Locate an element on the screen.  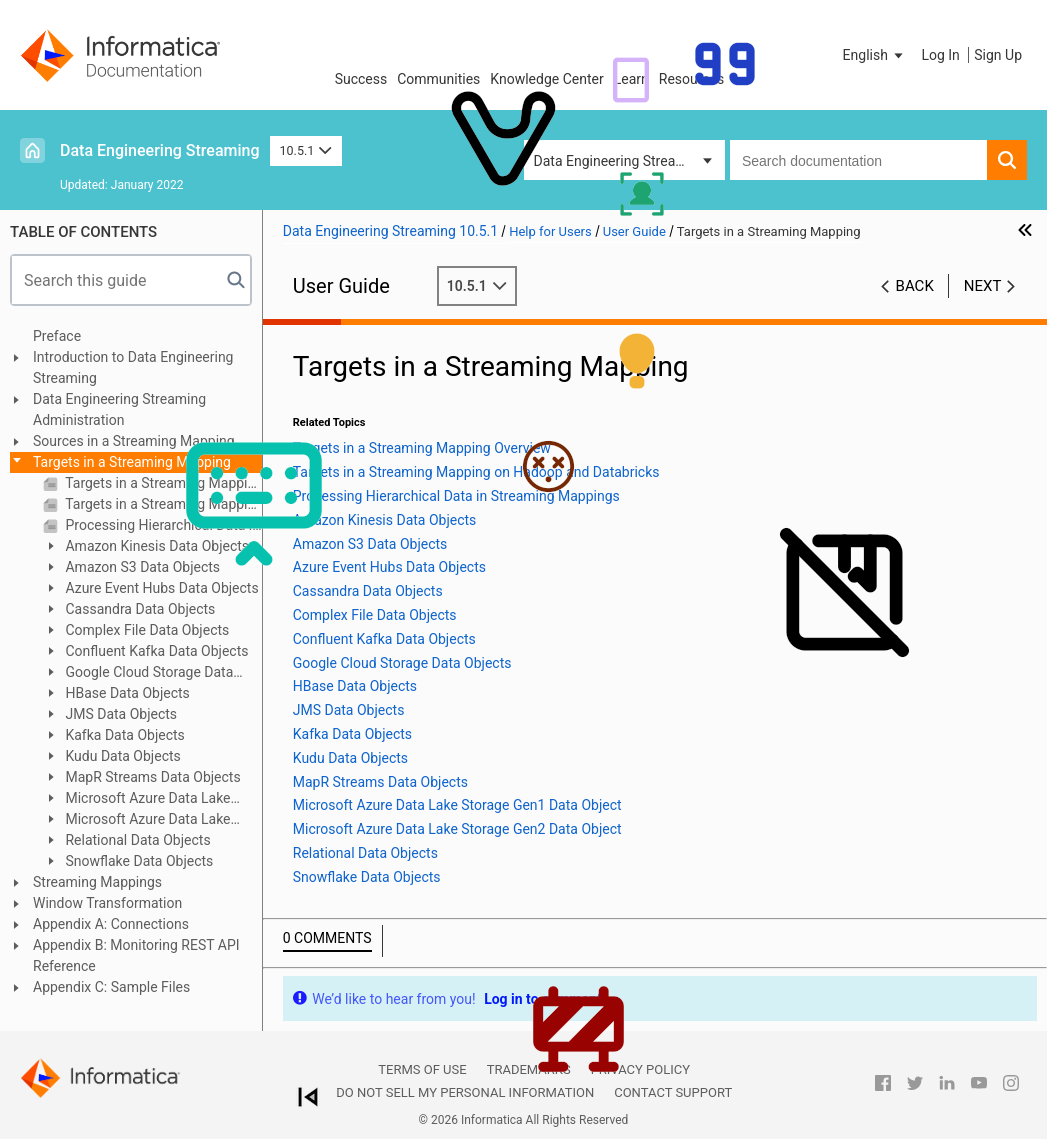
open vivaldi browser is located at coordinates (503, 138).